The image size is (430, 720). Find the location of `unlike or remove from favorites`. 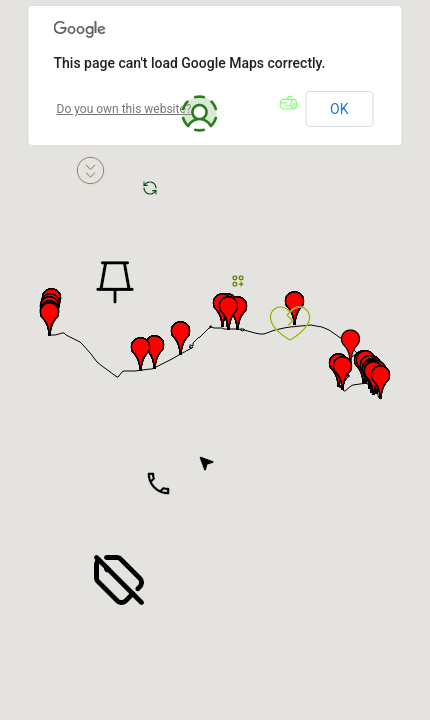

unlike or remove from favorites is located at coordinates (290, 322).